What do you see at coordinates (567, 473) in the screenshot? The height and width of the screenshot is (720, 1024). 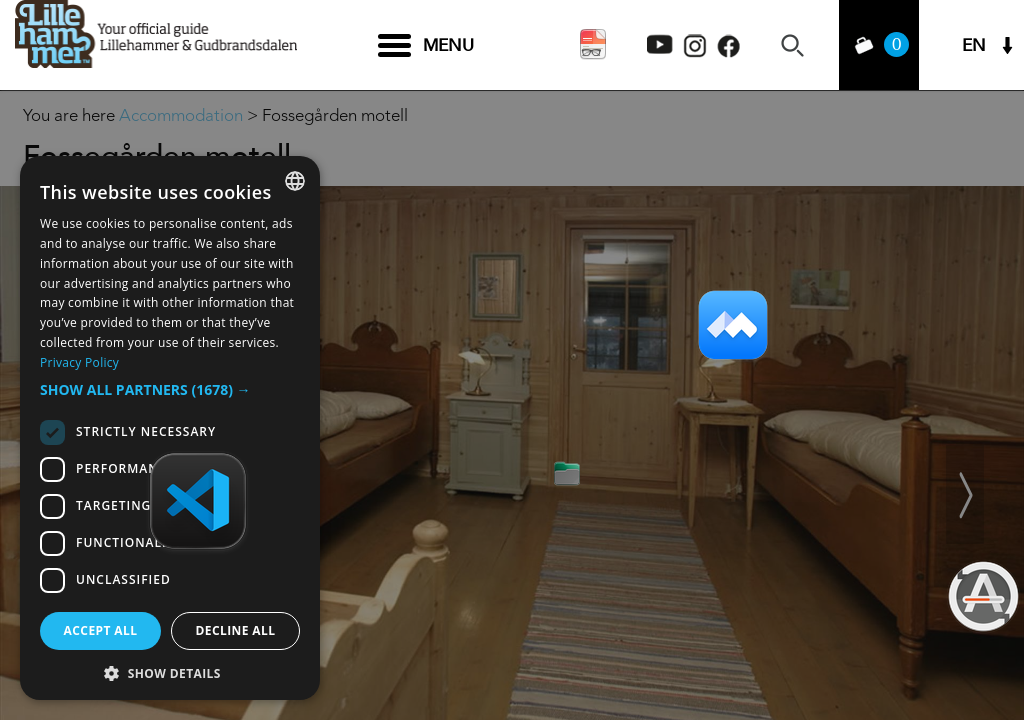 I see `drop files here to move them into this folder` at bounding box center [567, 473].